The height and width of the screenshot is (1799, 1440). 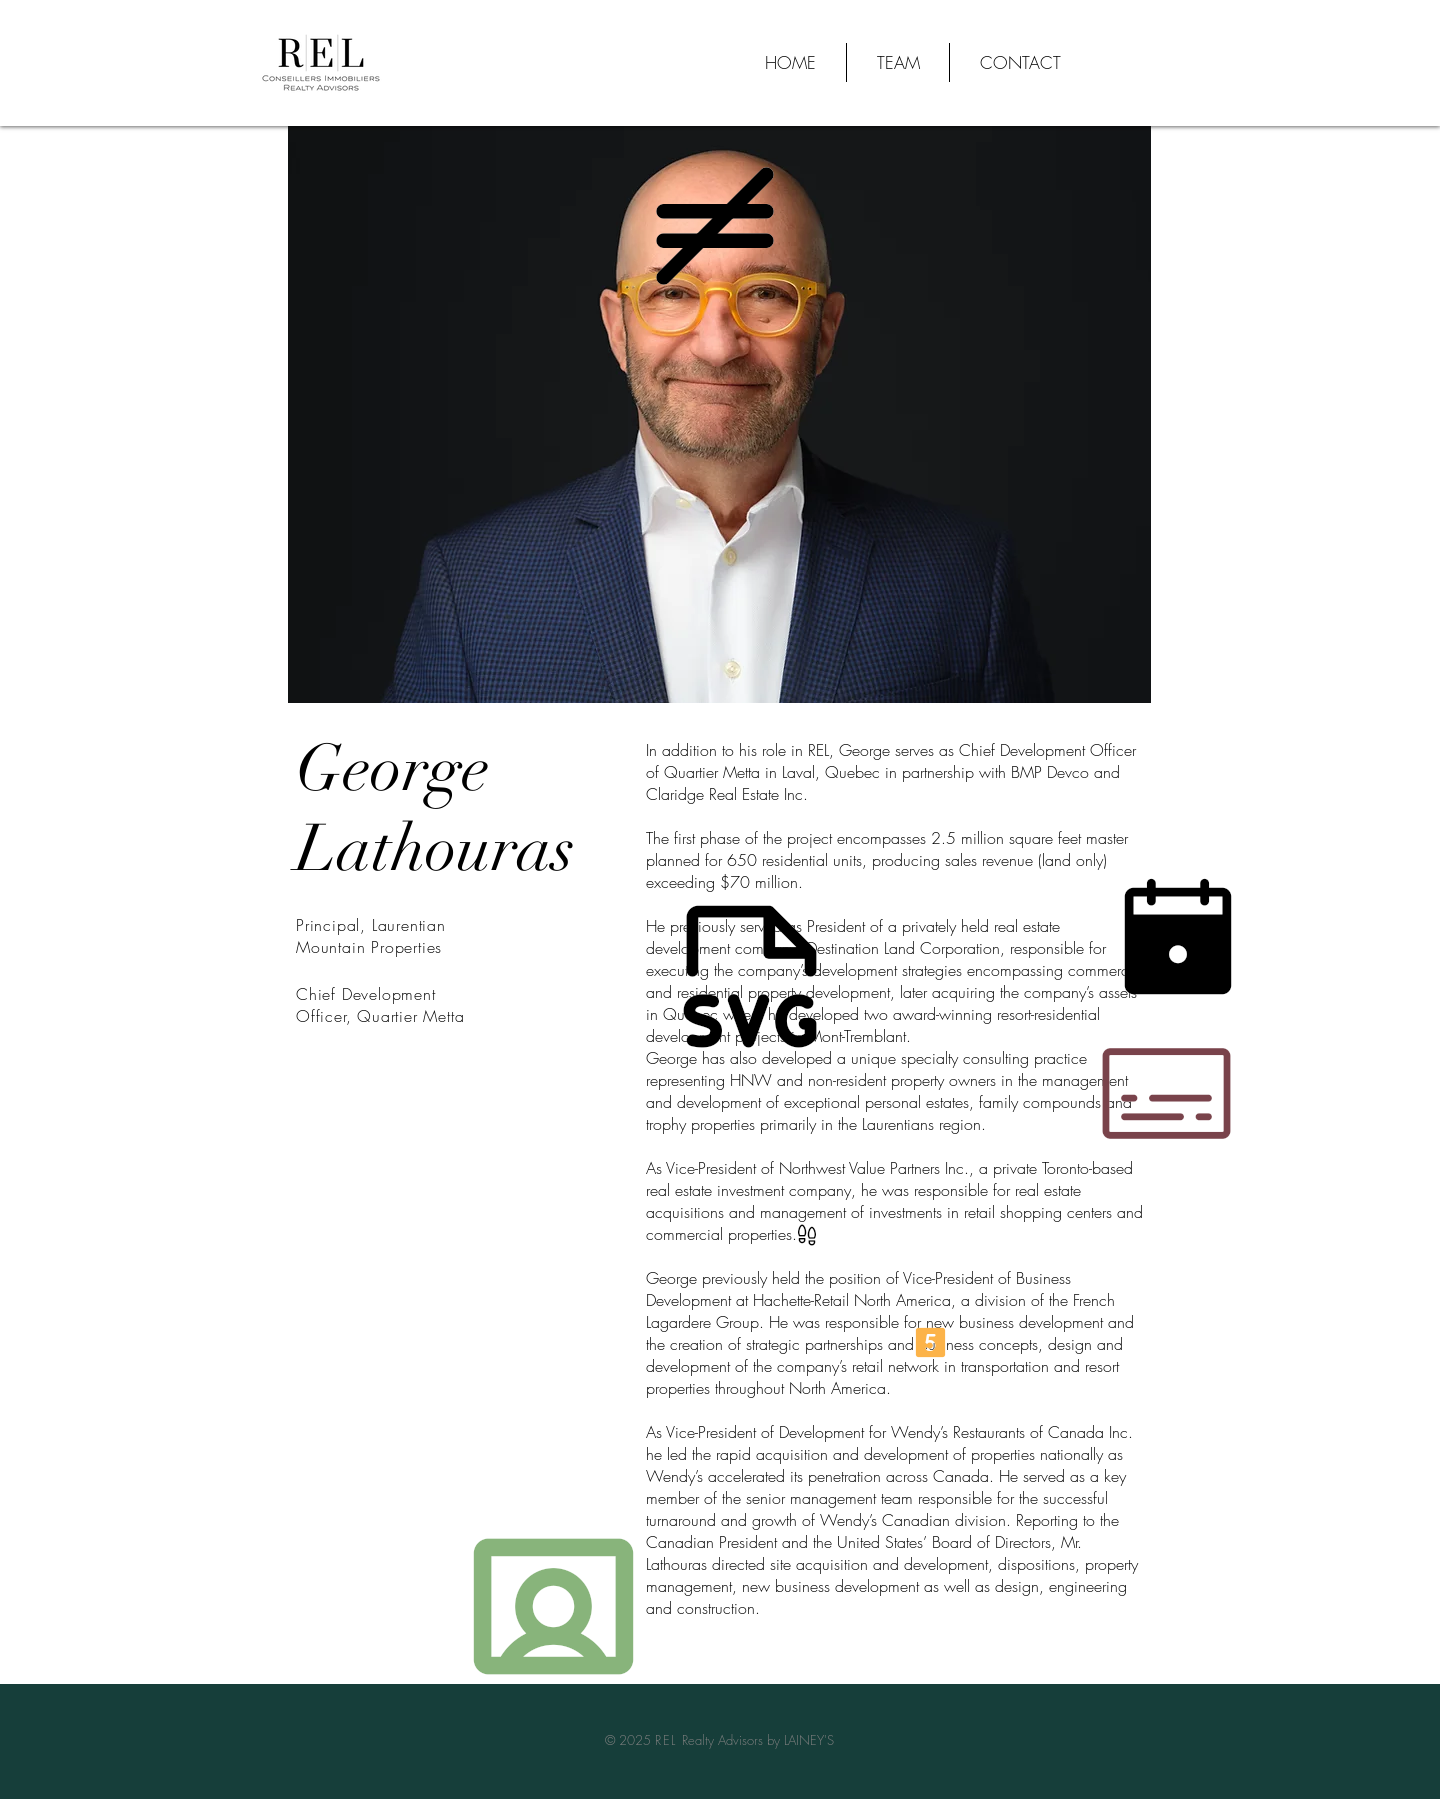 What do you see at coordinates (715, 226) in the screenshot?
I see `indicates values are not equal` at bounding box center [715, 226].